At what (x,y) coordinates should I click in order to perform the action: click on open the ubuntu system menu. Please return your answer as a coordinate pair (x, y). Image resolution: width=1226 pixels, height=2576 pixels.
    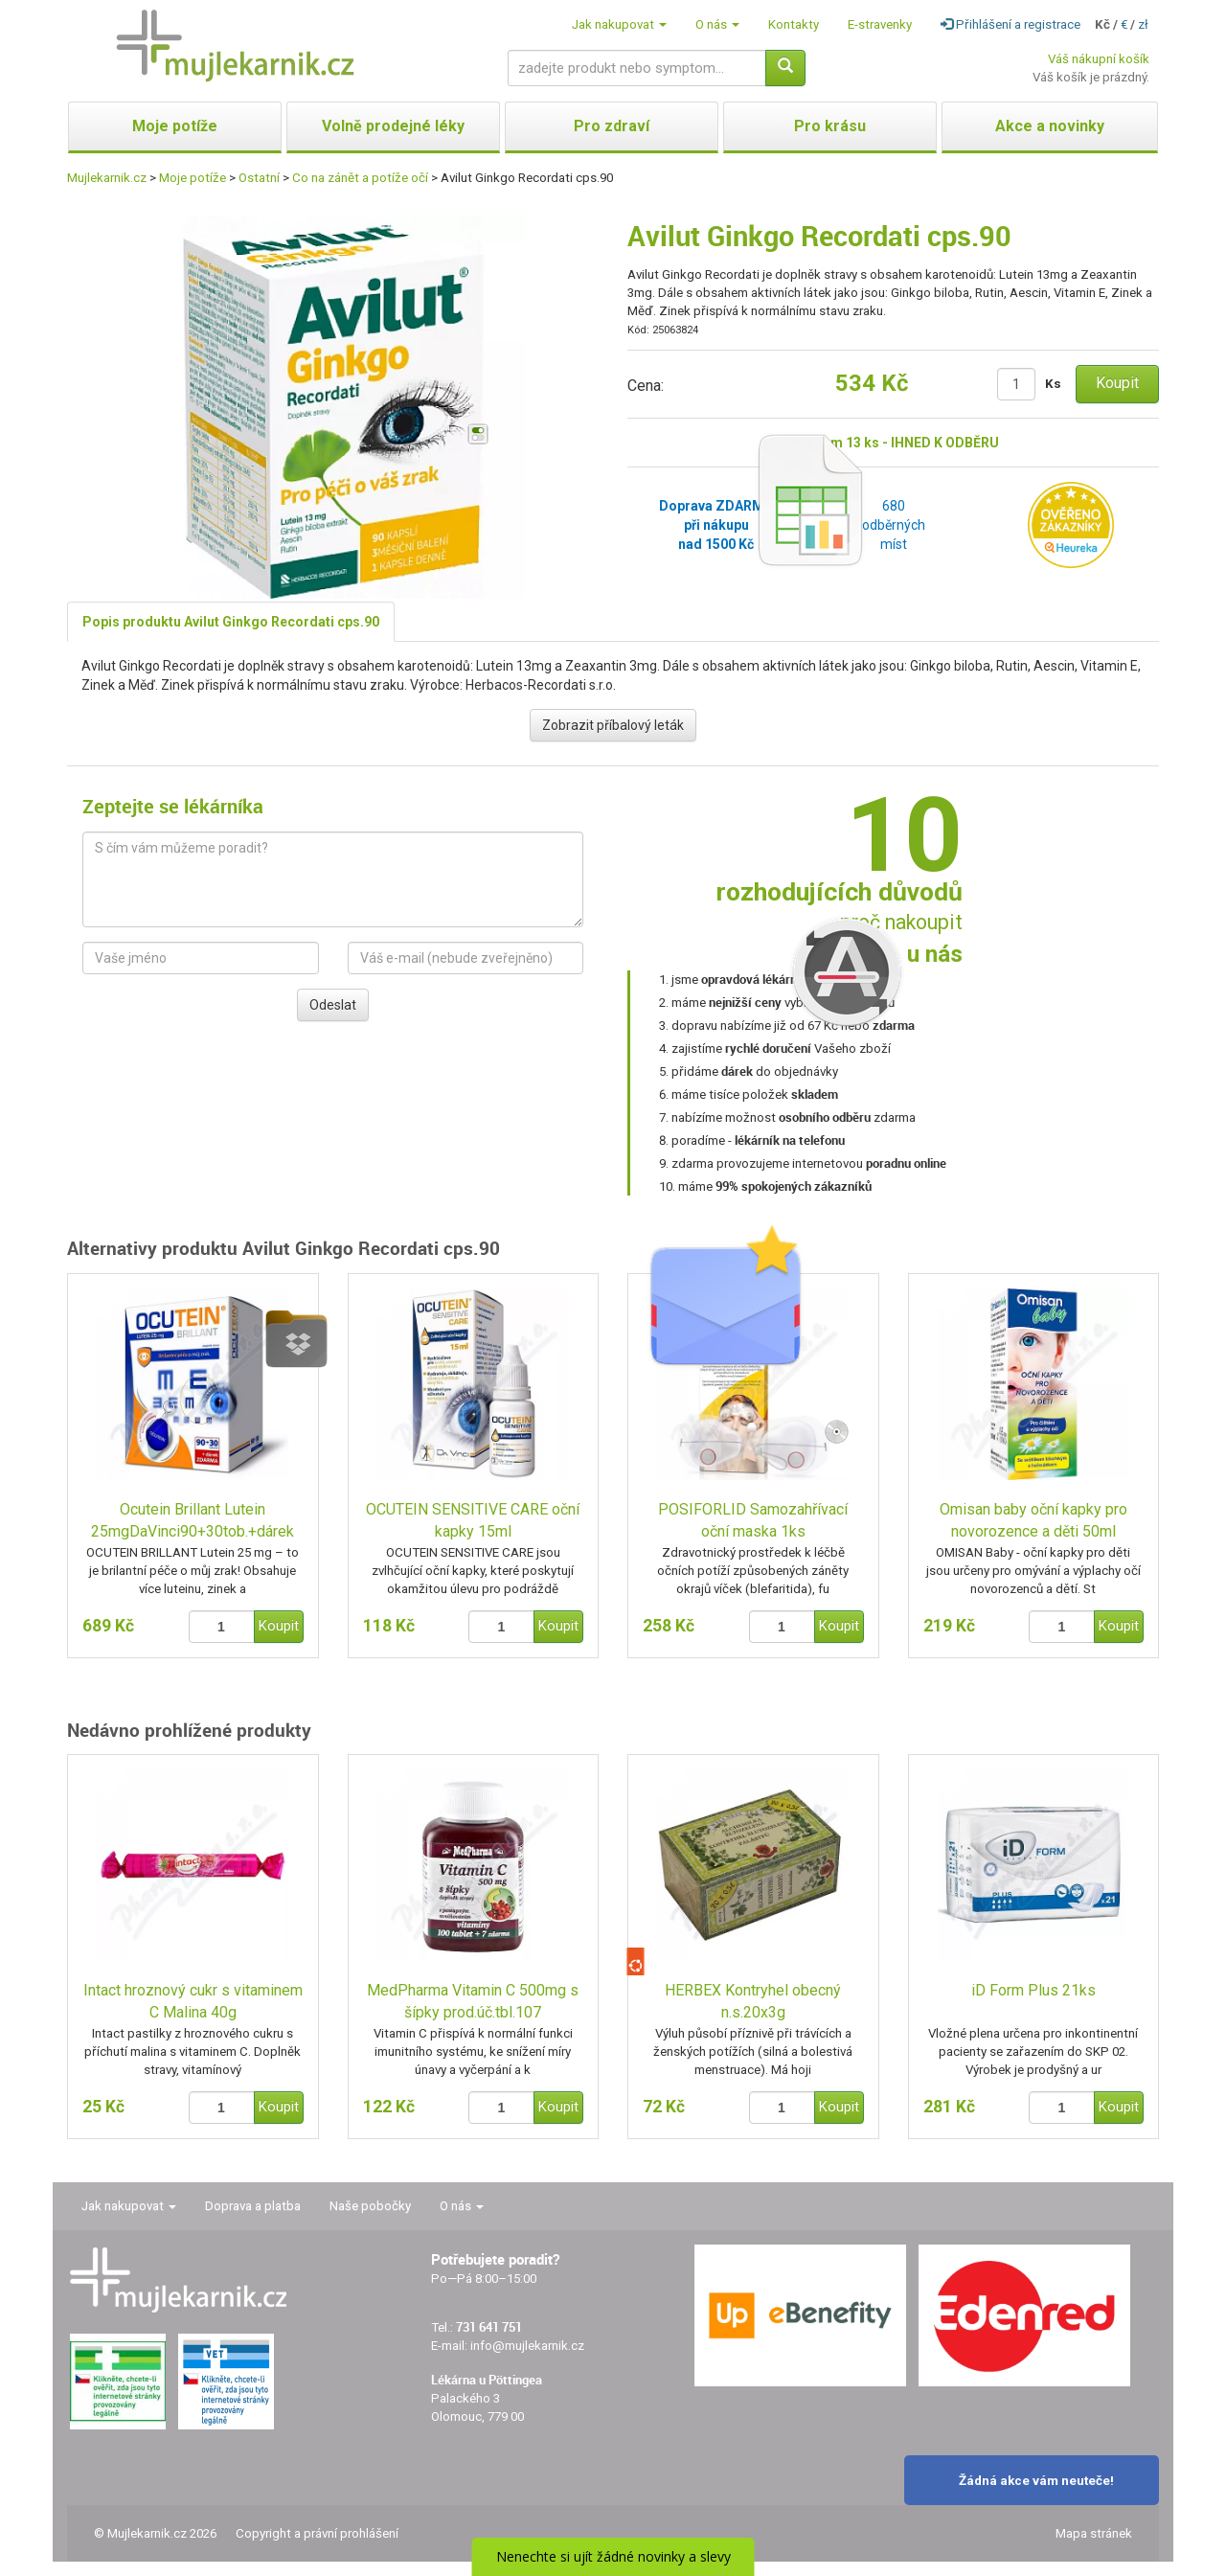
    Looking at the image, I should click on (635, 1961).